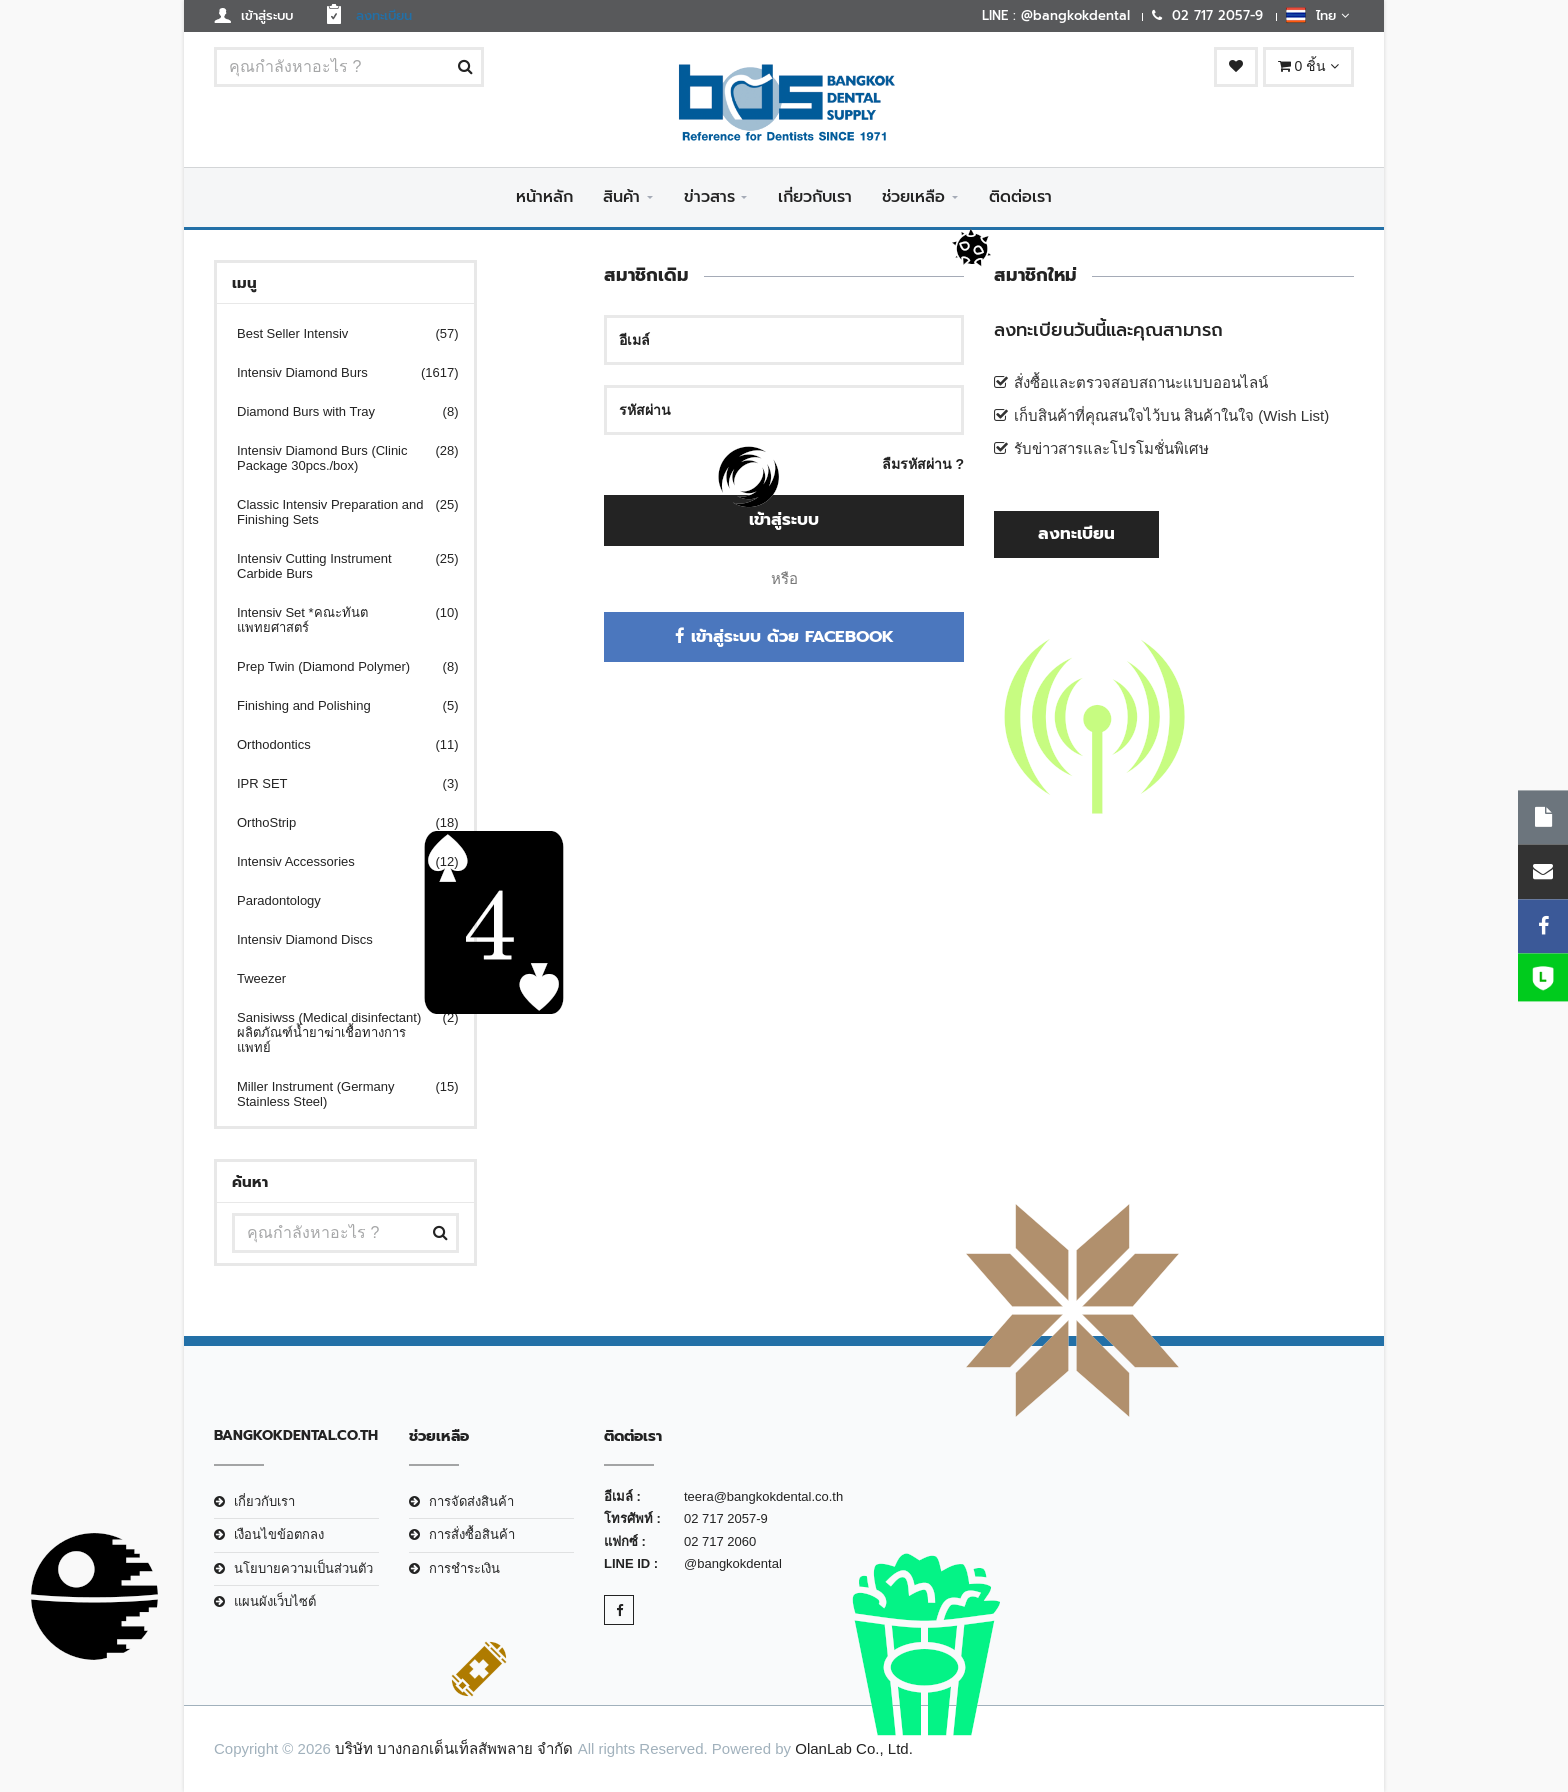 The width and height of the screenshot is (1568, 1792). I want to click on decorative tile pattern from azul board game, so click(1072, 1310).